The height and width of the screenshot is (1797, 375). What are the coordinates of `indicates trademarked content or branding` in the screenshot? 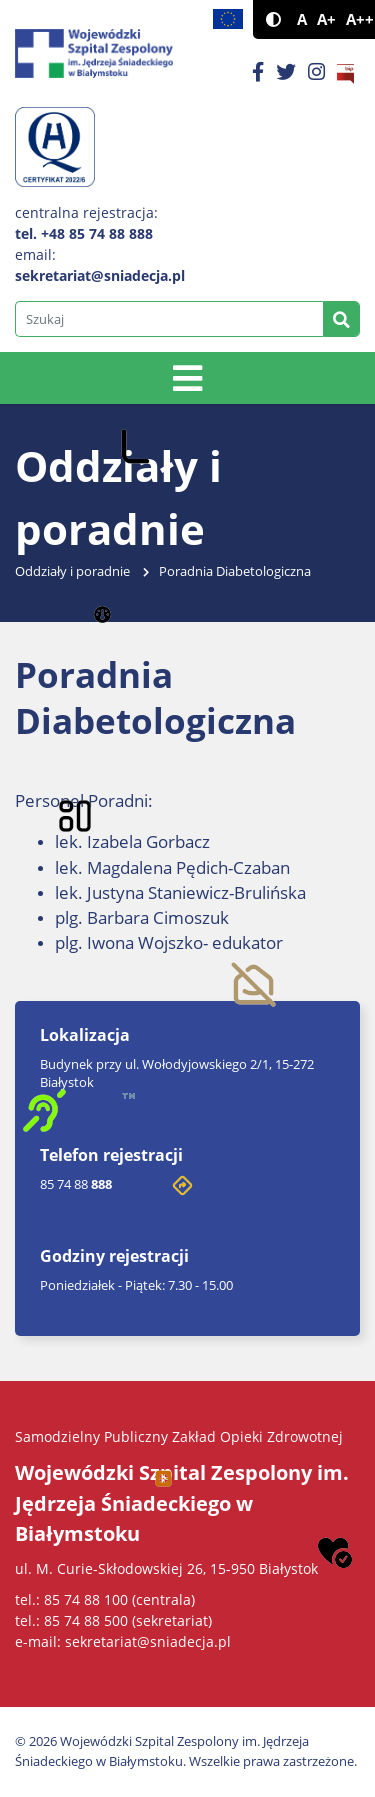 It's located at (129, 1096).